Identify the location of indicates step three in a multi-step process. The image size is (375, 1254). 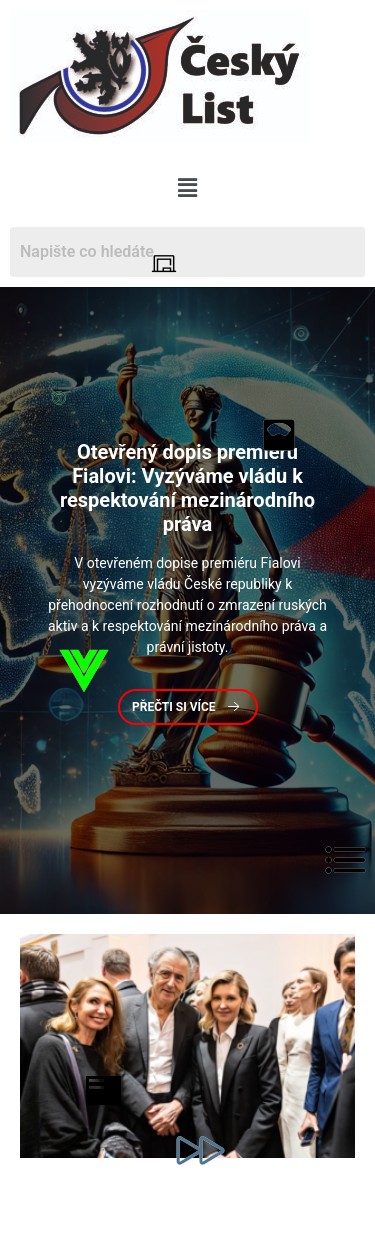
(59, 398).